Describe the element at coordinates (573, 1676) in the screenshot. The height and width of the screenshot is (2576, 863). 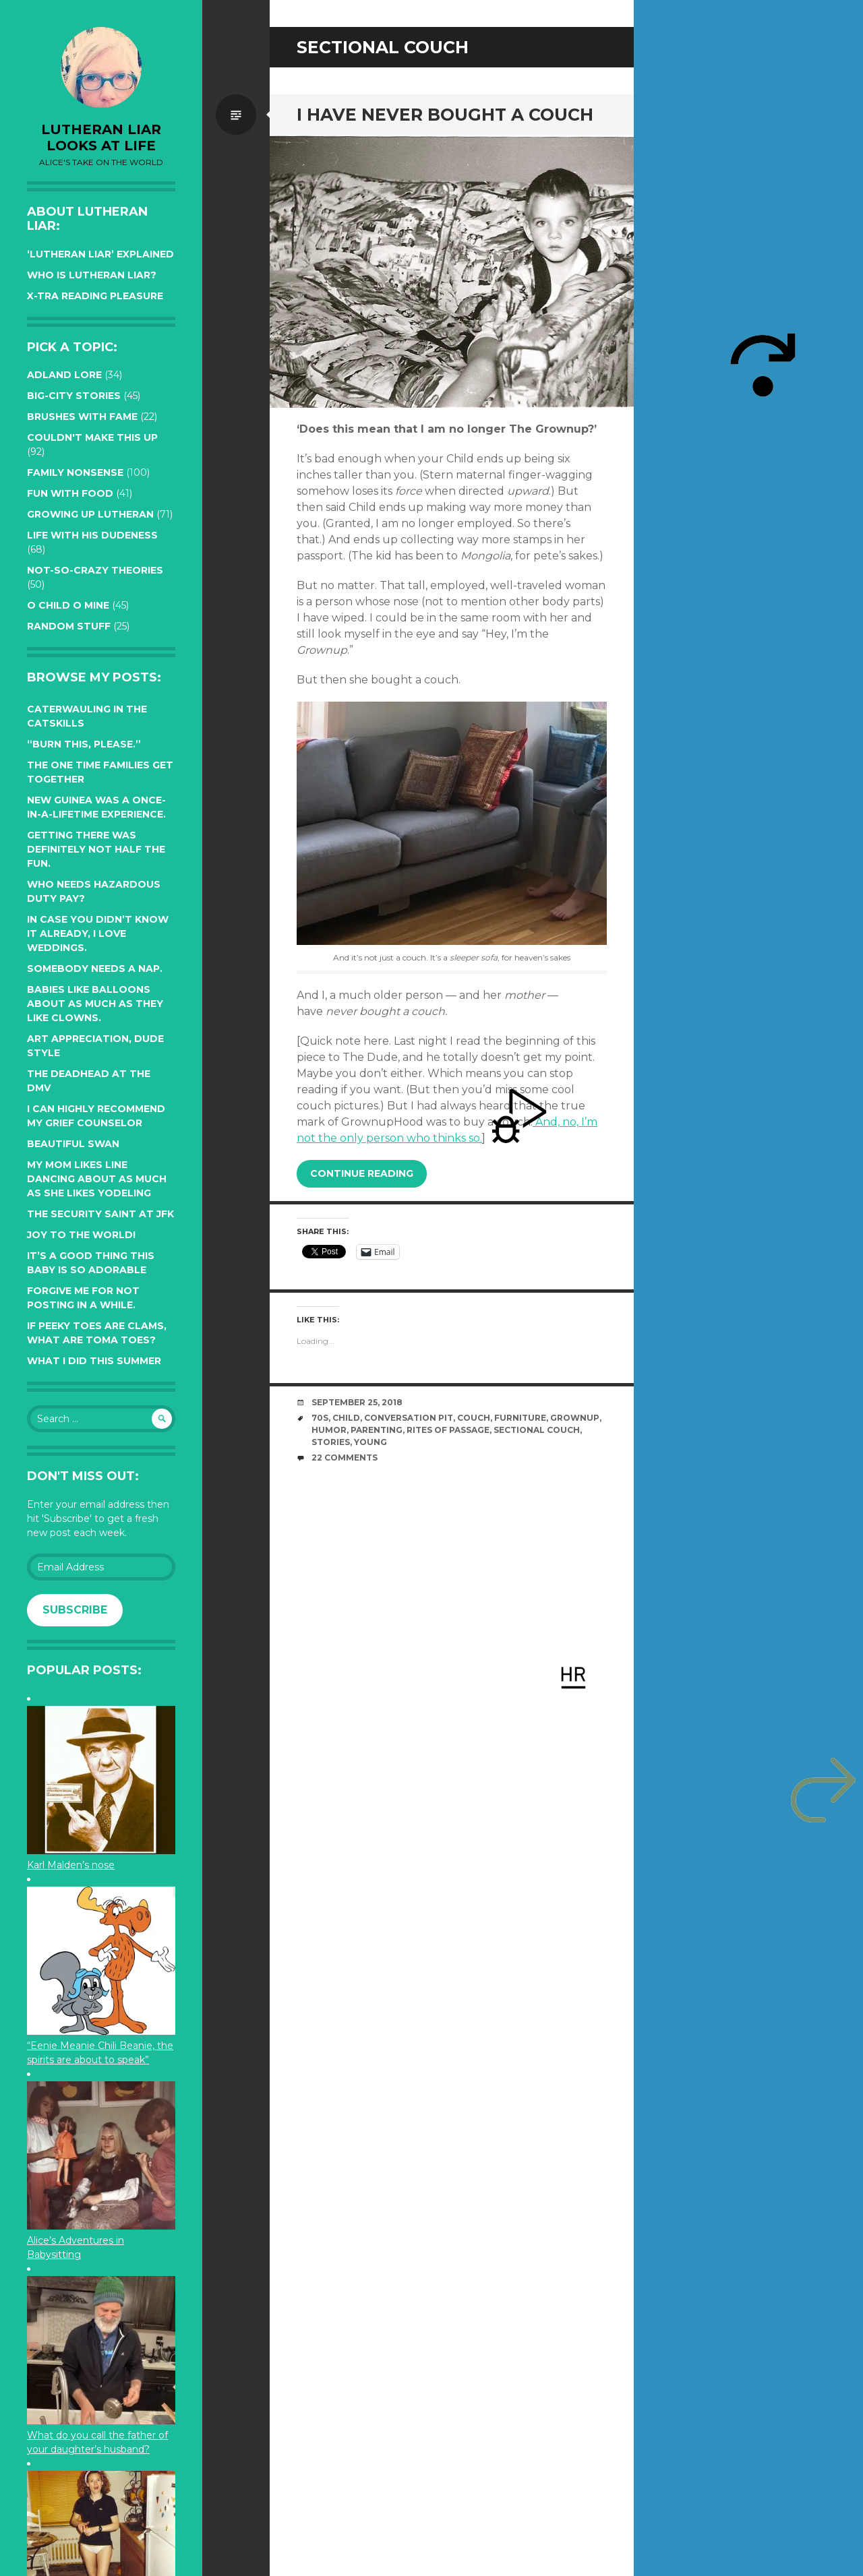
I see `insert a horizontal rule or divider line` at that location.